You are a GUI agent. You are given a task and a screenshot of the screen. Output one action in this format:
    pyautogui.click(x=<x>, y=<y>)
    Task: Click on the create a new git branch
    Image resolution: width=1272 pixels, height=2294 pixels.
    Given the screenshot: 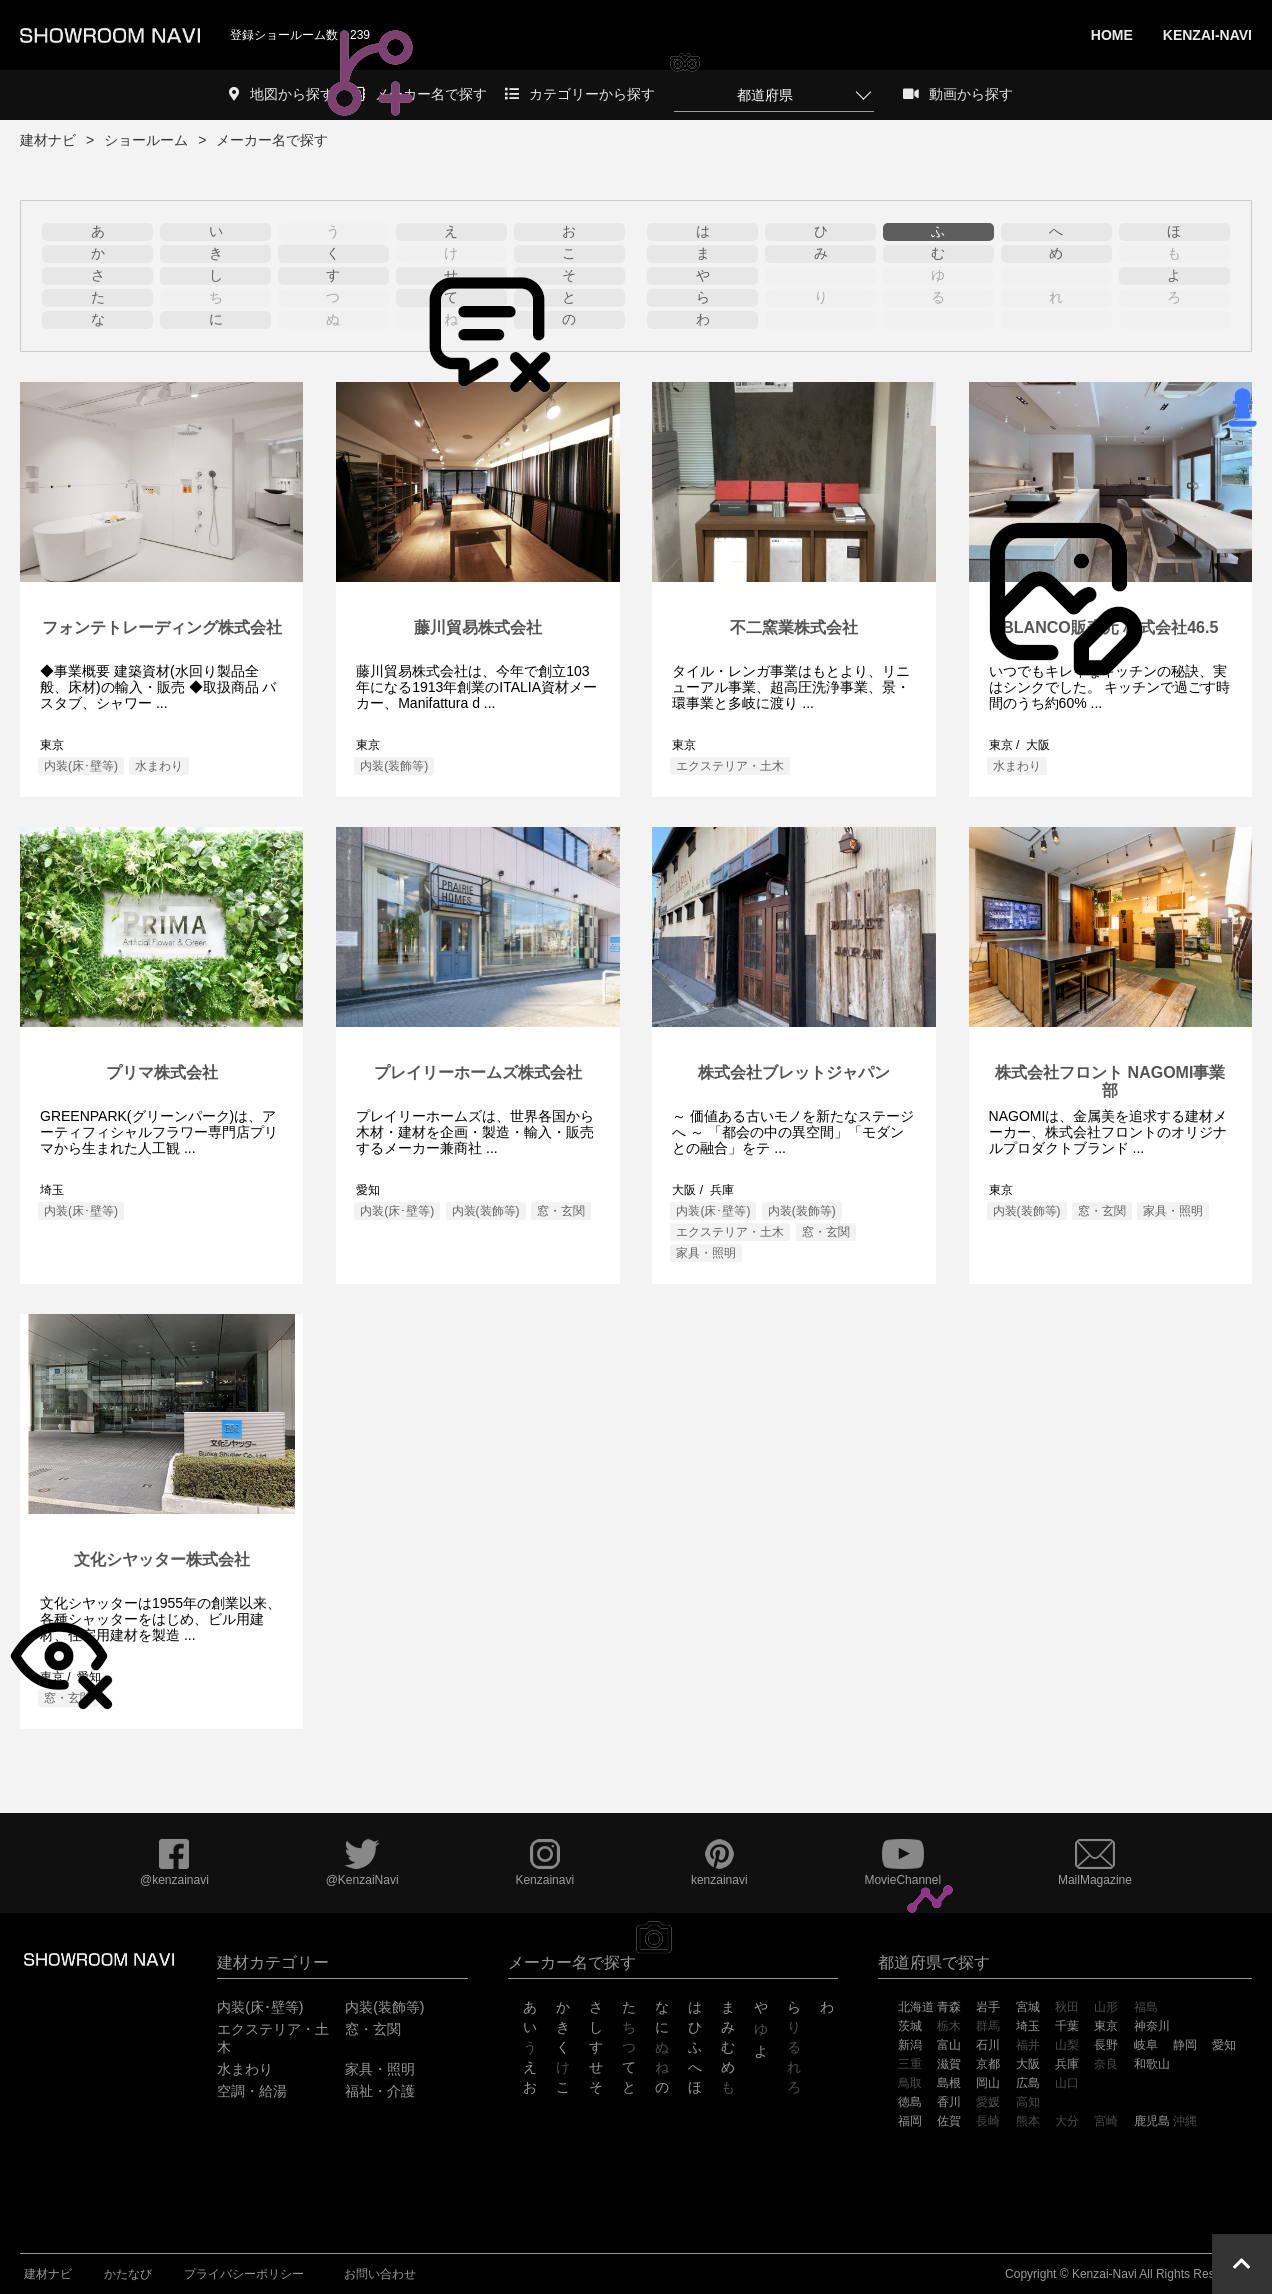 What is the action you would take?
    pyautogui.click(x=370, y=73)
    